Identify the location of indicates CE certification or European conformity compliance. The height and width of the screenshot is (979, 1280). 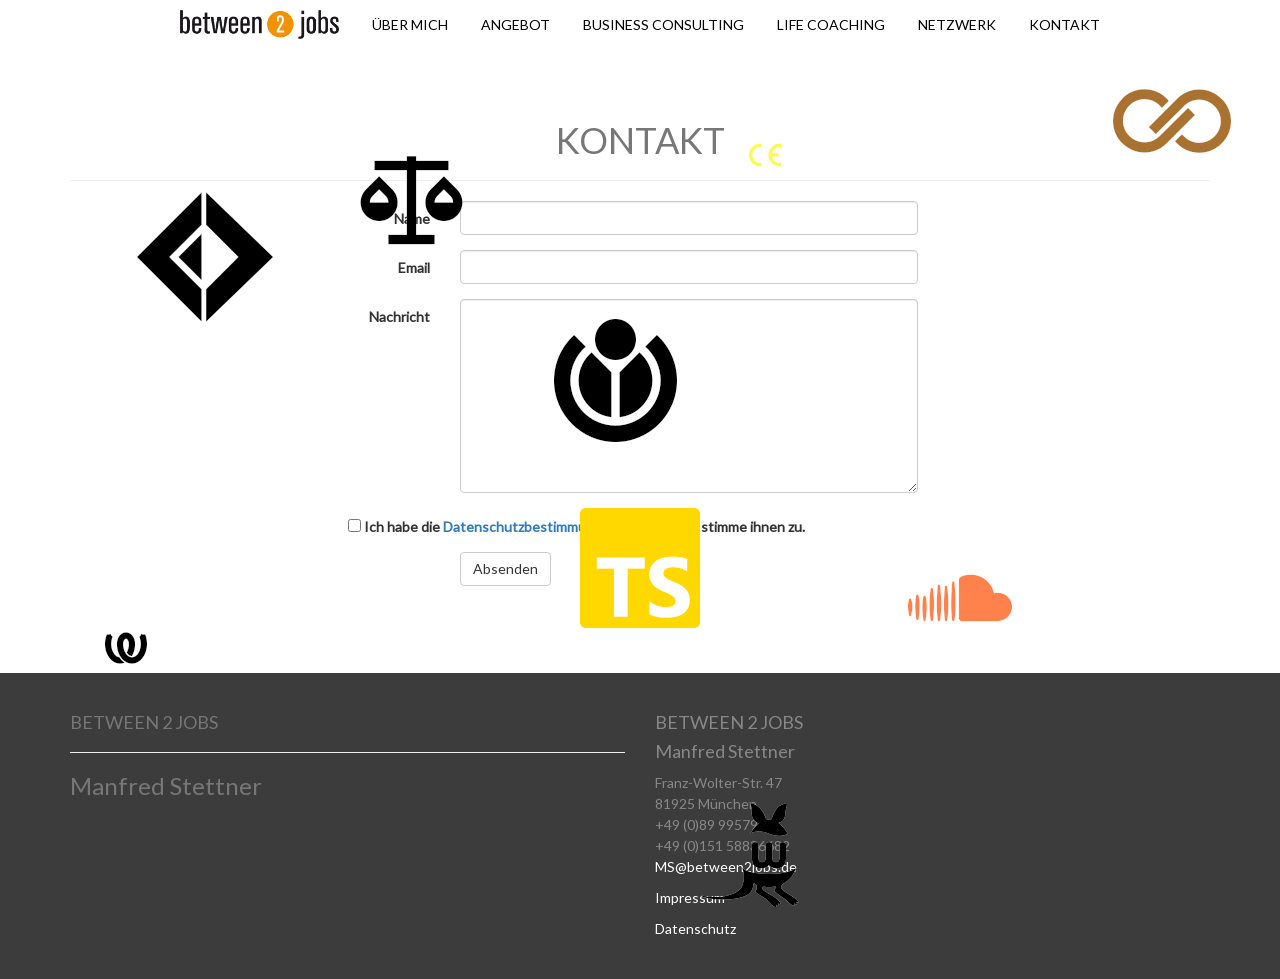
(765, 155).